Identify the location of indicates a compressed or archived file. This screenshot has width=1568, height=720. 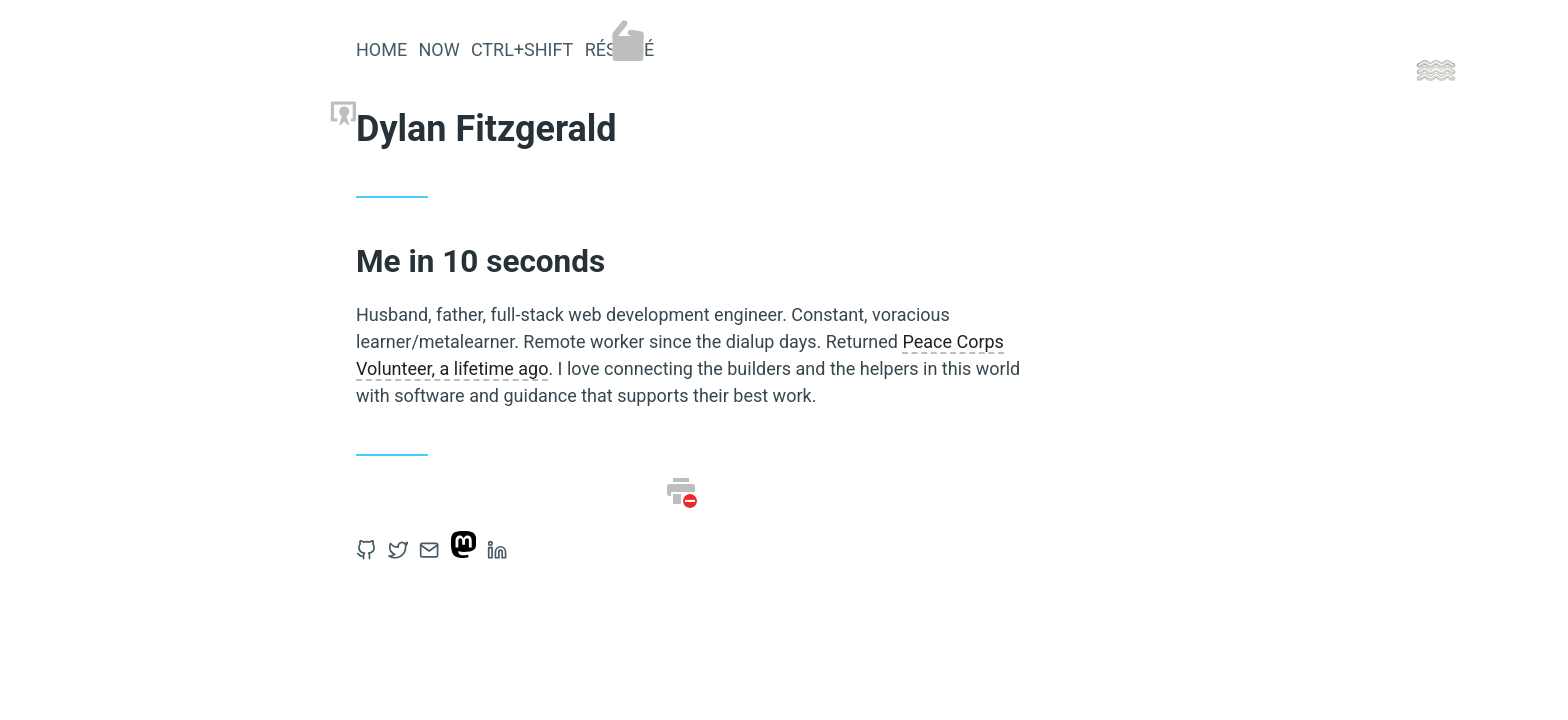
(628, 36).